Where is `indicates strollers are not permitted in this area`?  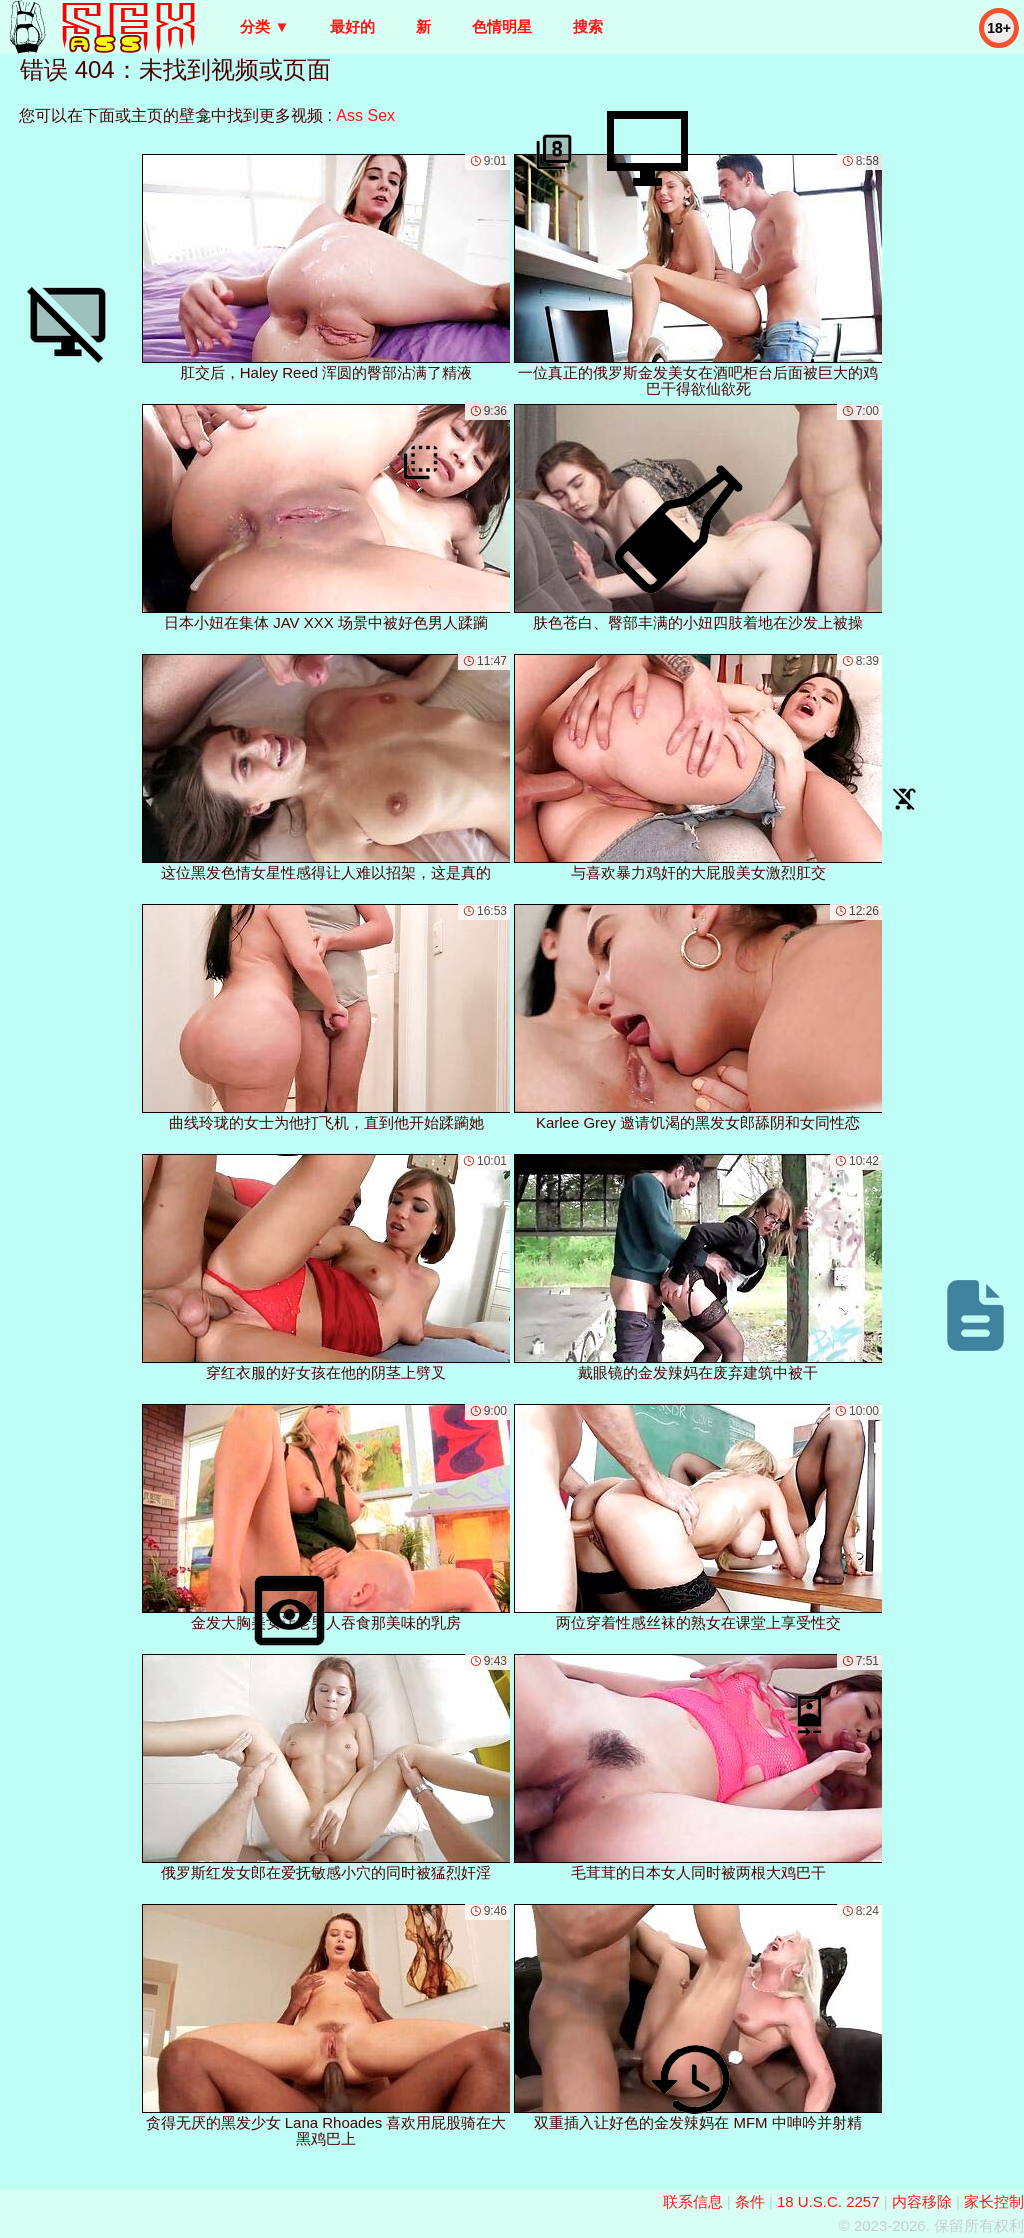
indicates strollers are not permitted in this area is located at coordinates (904, 798).